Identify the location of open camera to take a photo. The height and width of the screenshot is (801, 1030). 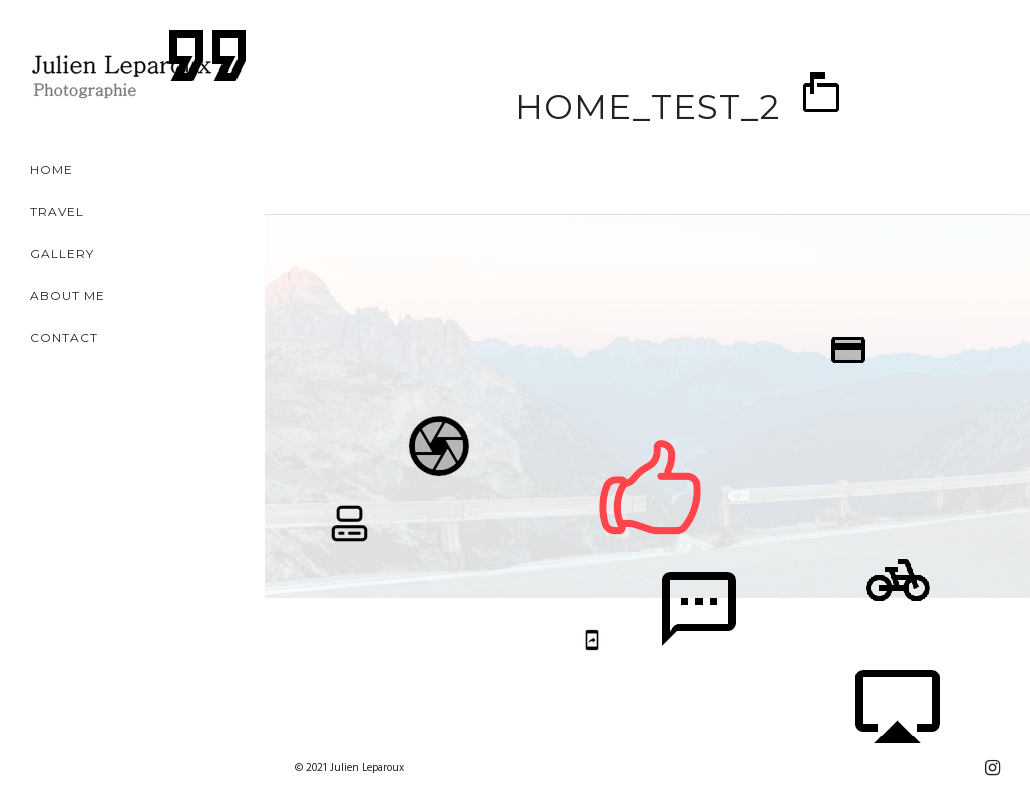
(439, 446).